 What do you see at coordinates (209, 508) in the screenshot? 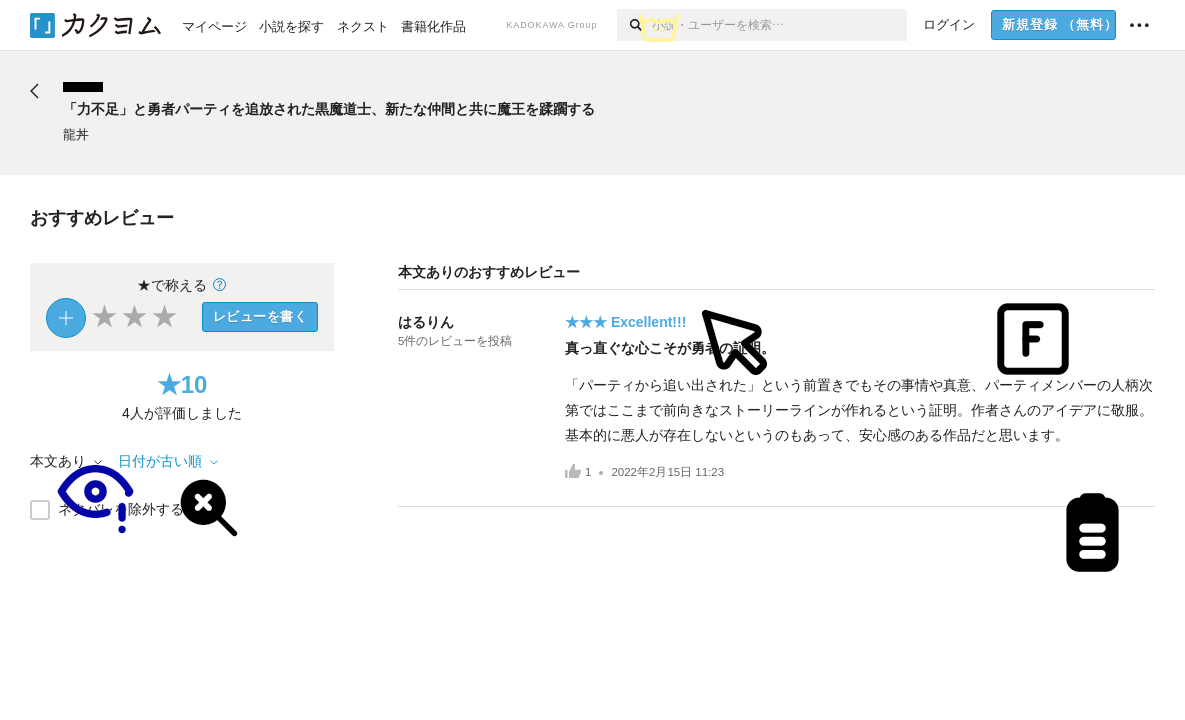
I see `cancel or clear current search` at bounding box center [209, 508].